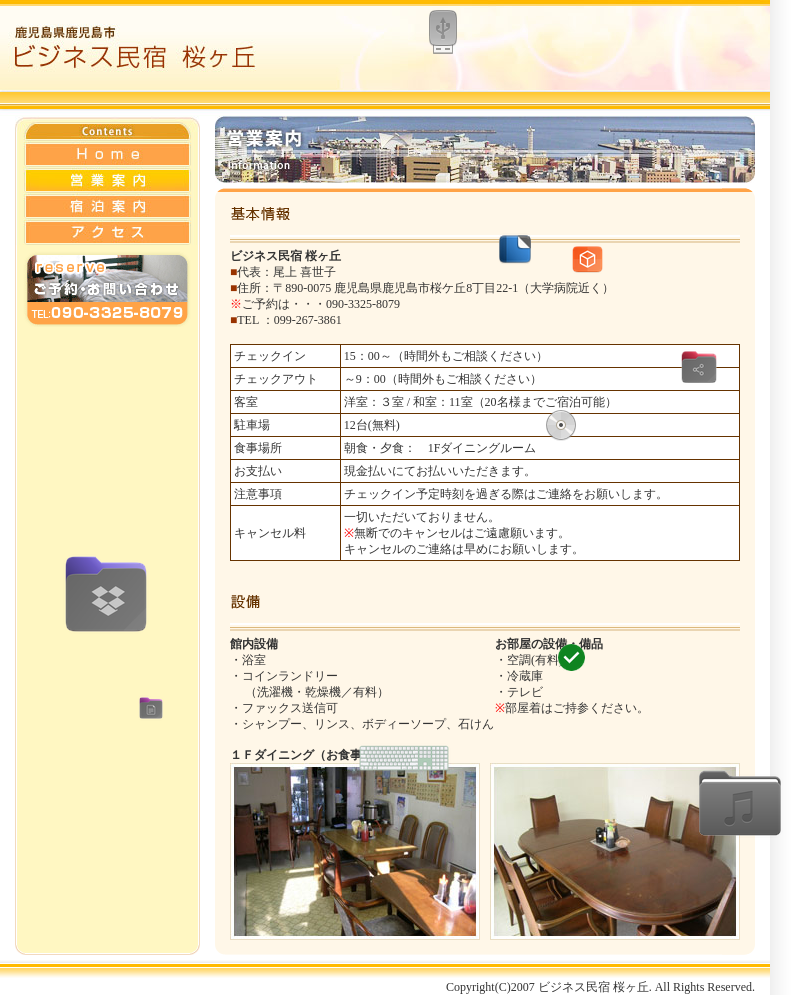 The height and width of the screenshot is (995, 791). I want to click on removable USB storage device, so click(443, 32).